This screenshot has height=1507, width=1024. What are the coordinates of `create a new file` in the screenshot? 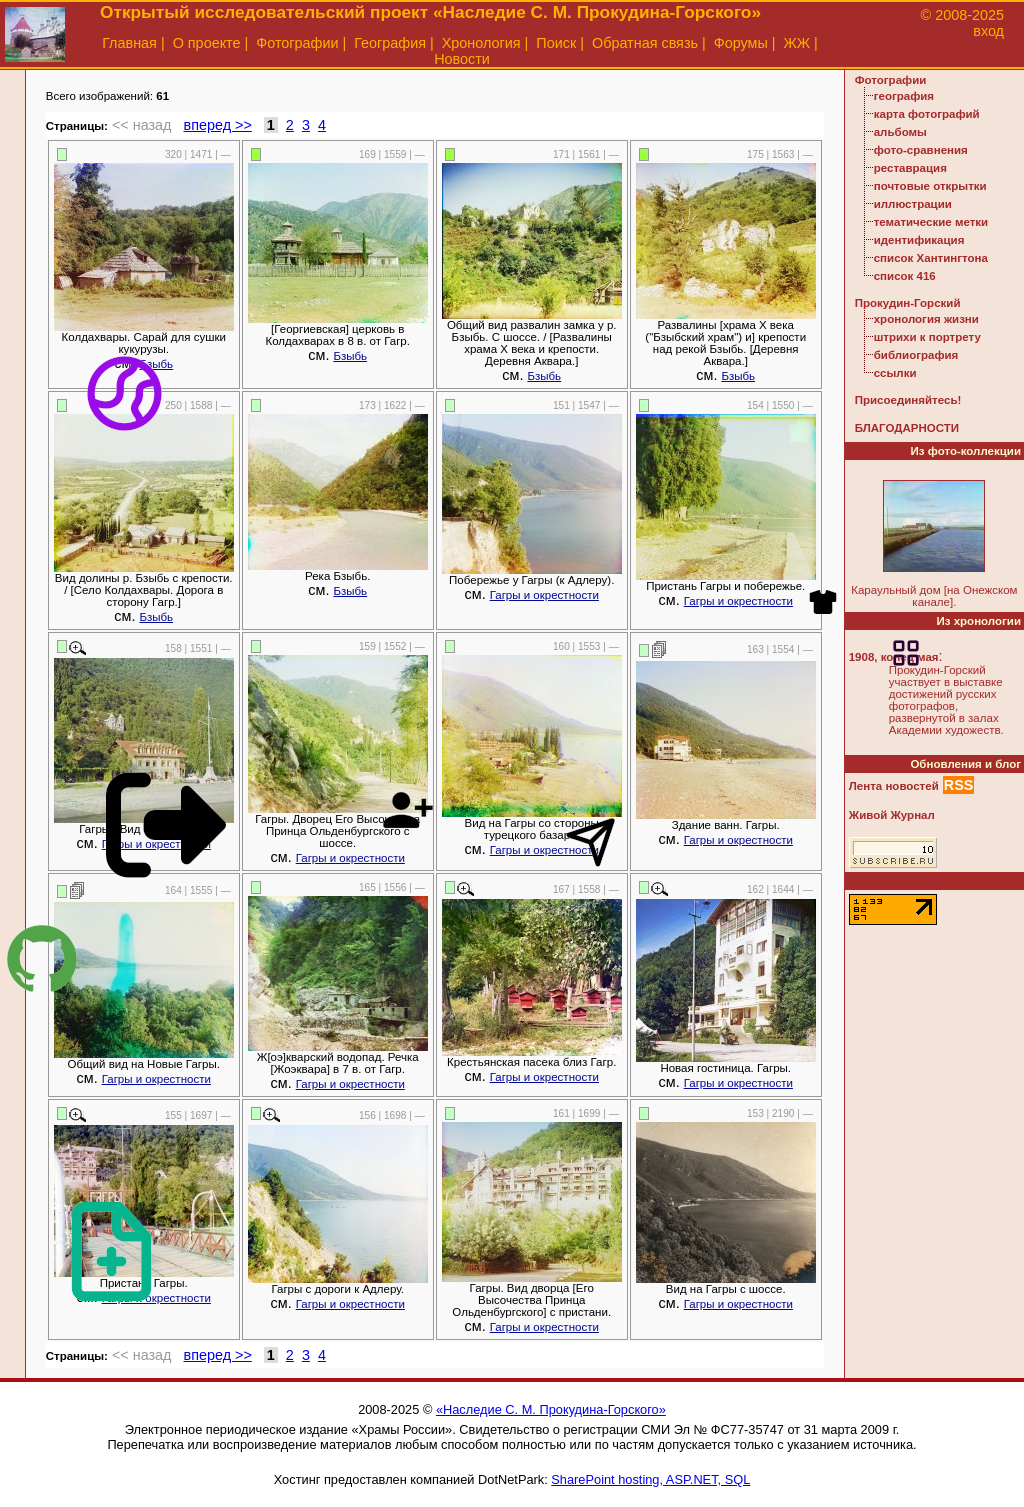 It's located at (111, 1251).